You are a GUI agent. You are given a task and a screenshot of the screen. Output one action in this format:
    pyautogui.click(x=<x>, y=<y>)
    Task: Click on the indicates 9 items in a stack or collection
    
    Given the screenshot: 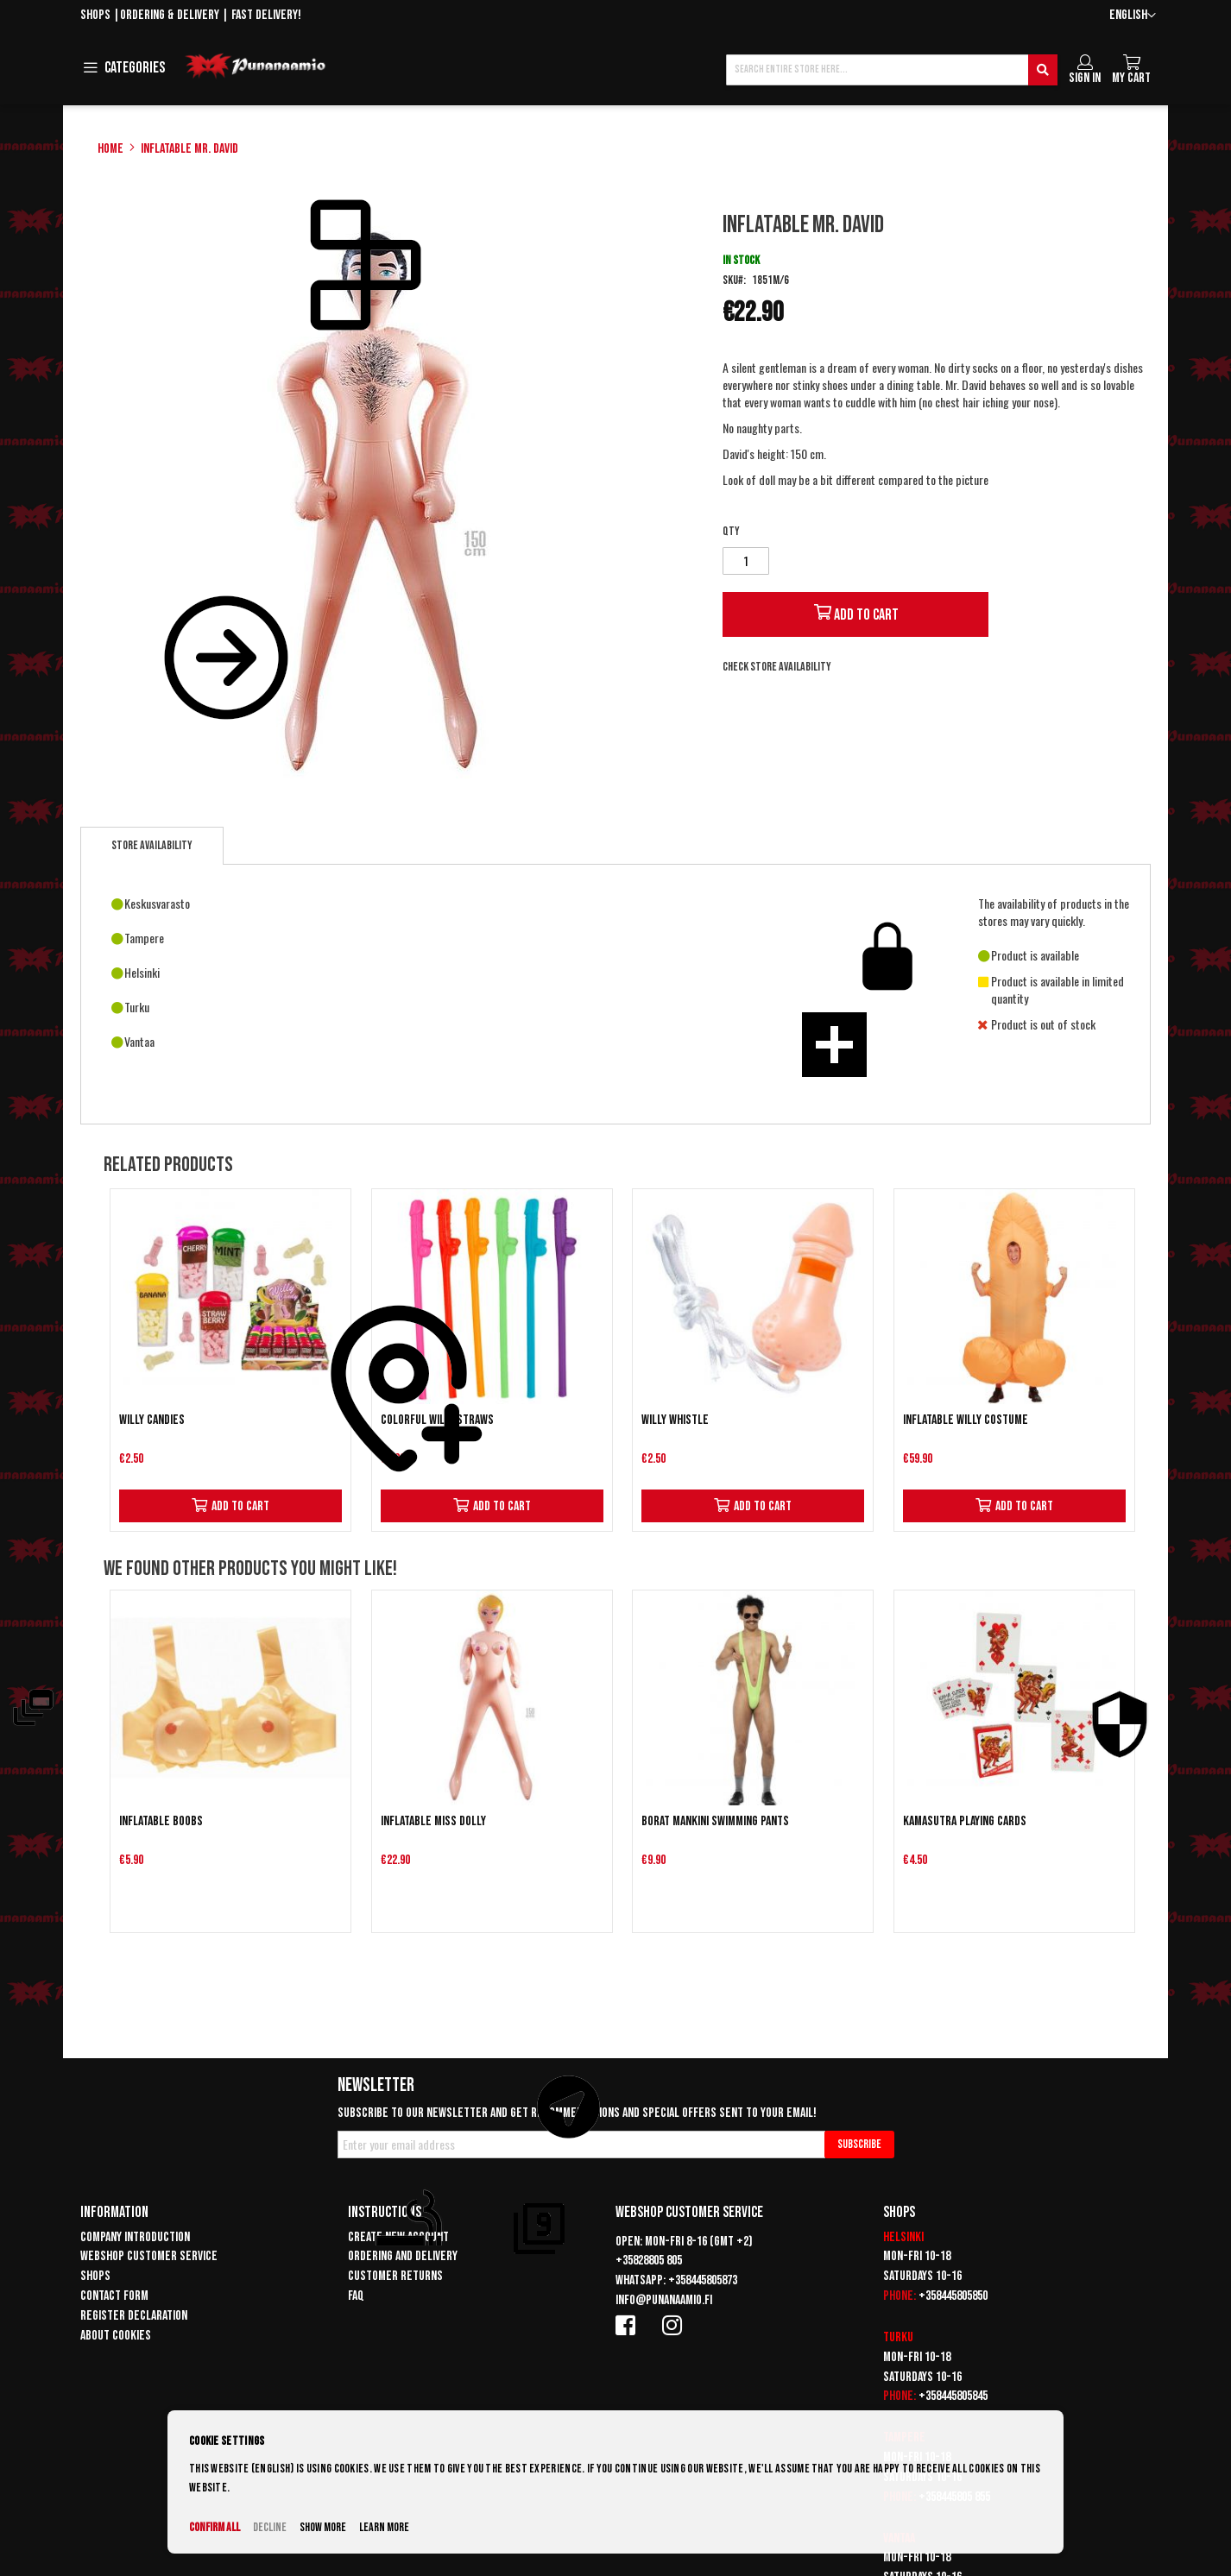 What is the action you would take?
    pyautogui.click(x=539, y=2228)
    